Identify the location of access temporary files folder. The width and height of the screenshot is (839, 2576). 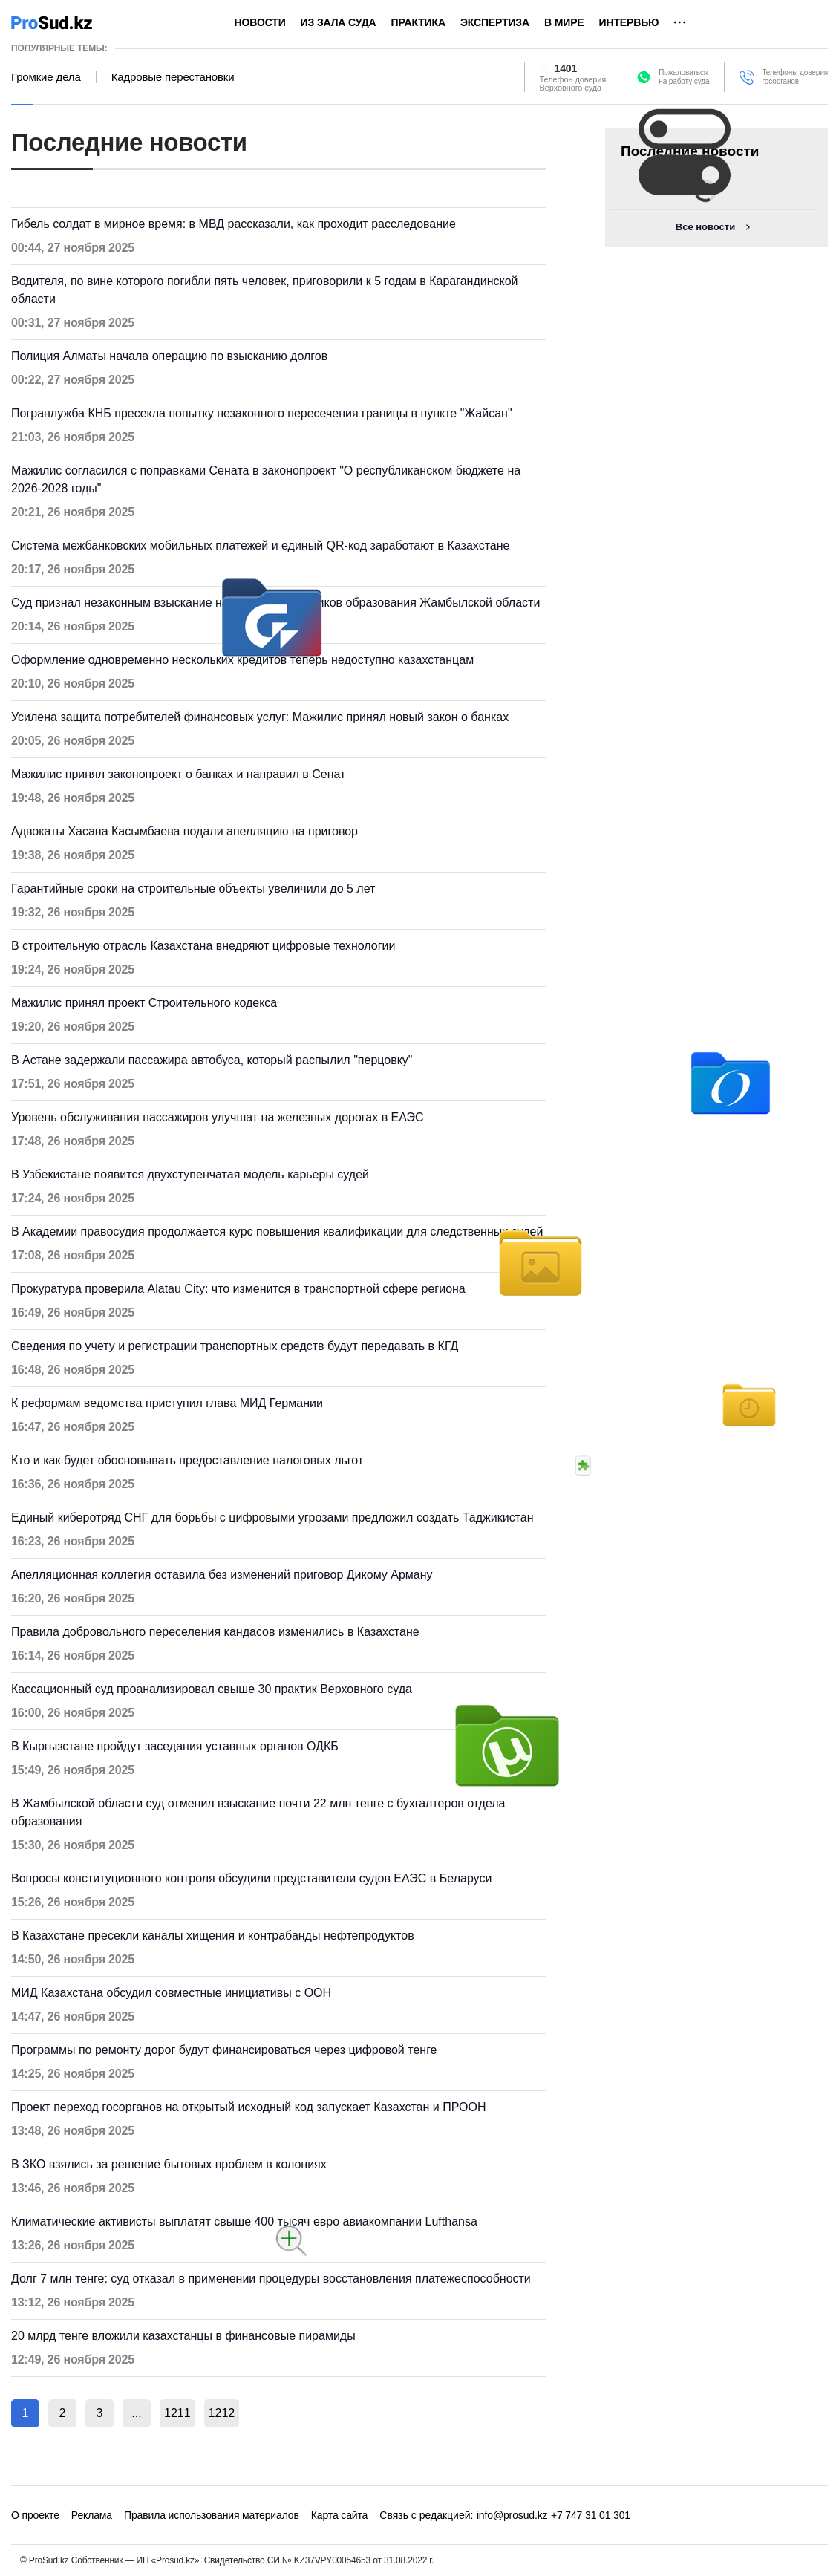
(749, 1405).